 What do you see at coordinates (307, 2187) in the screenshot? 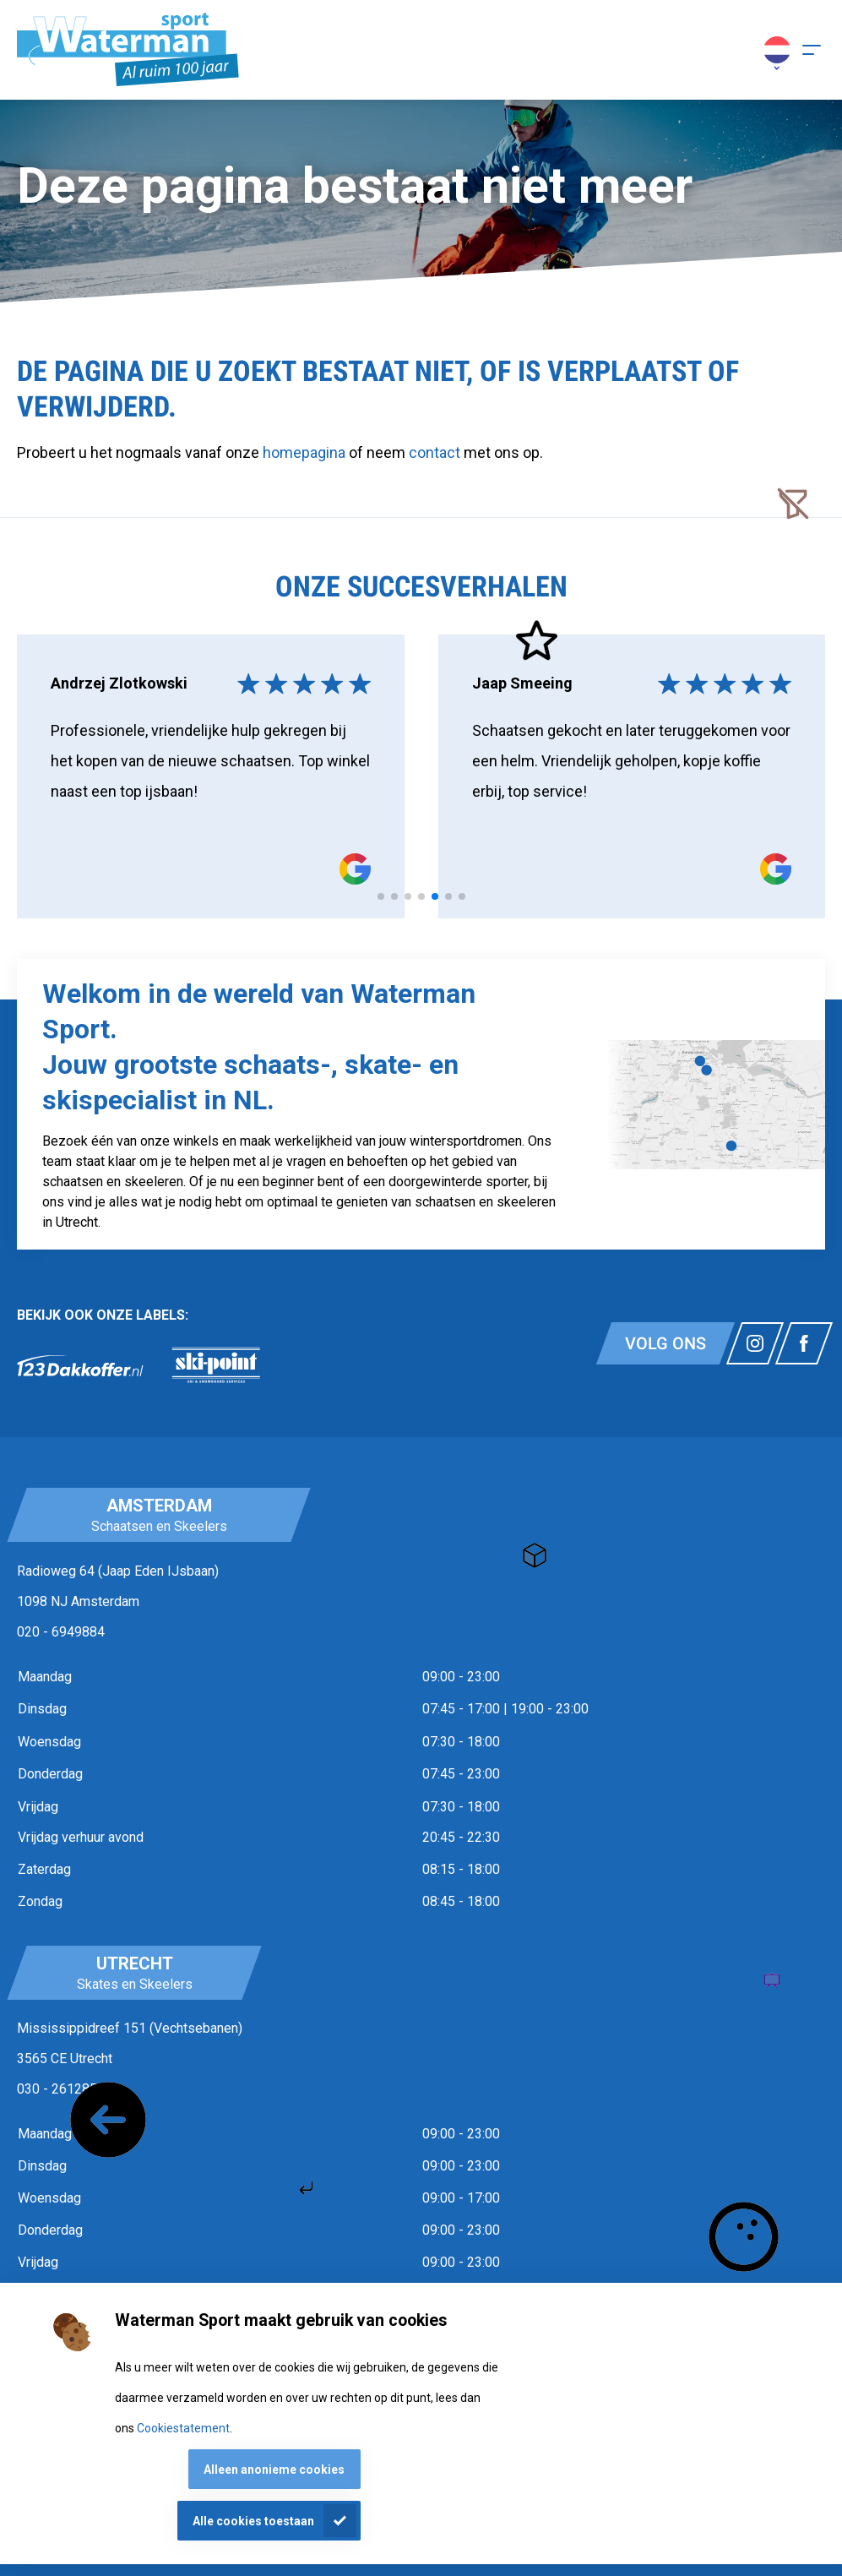
I see `return or enter key action` at bounding box center [307, 2187].